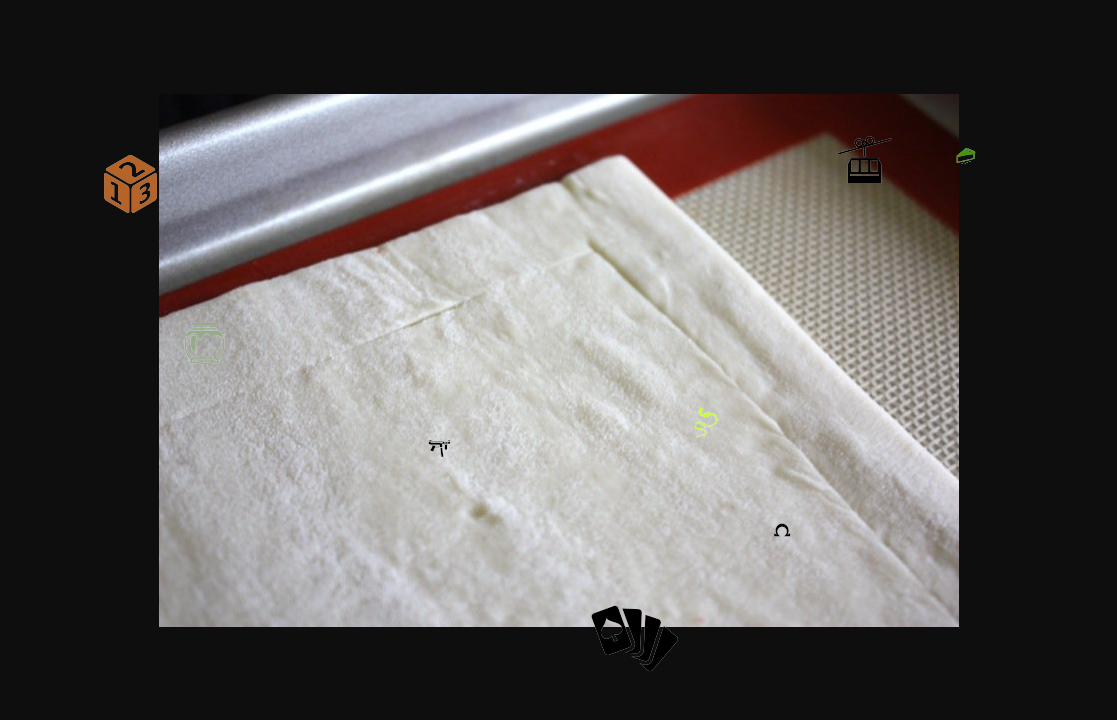 This screenshot has height=720, width=1117. Describe the element at coordinates (204, 343) in the screenshot. I see `view inventory or storage container` at that location.